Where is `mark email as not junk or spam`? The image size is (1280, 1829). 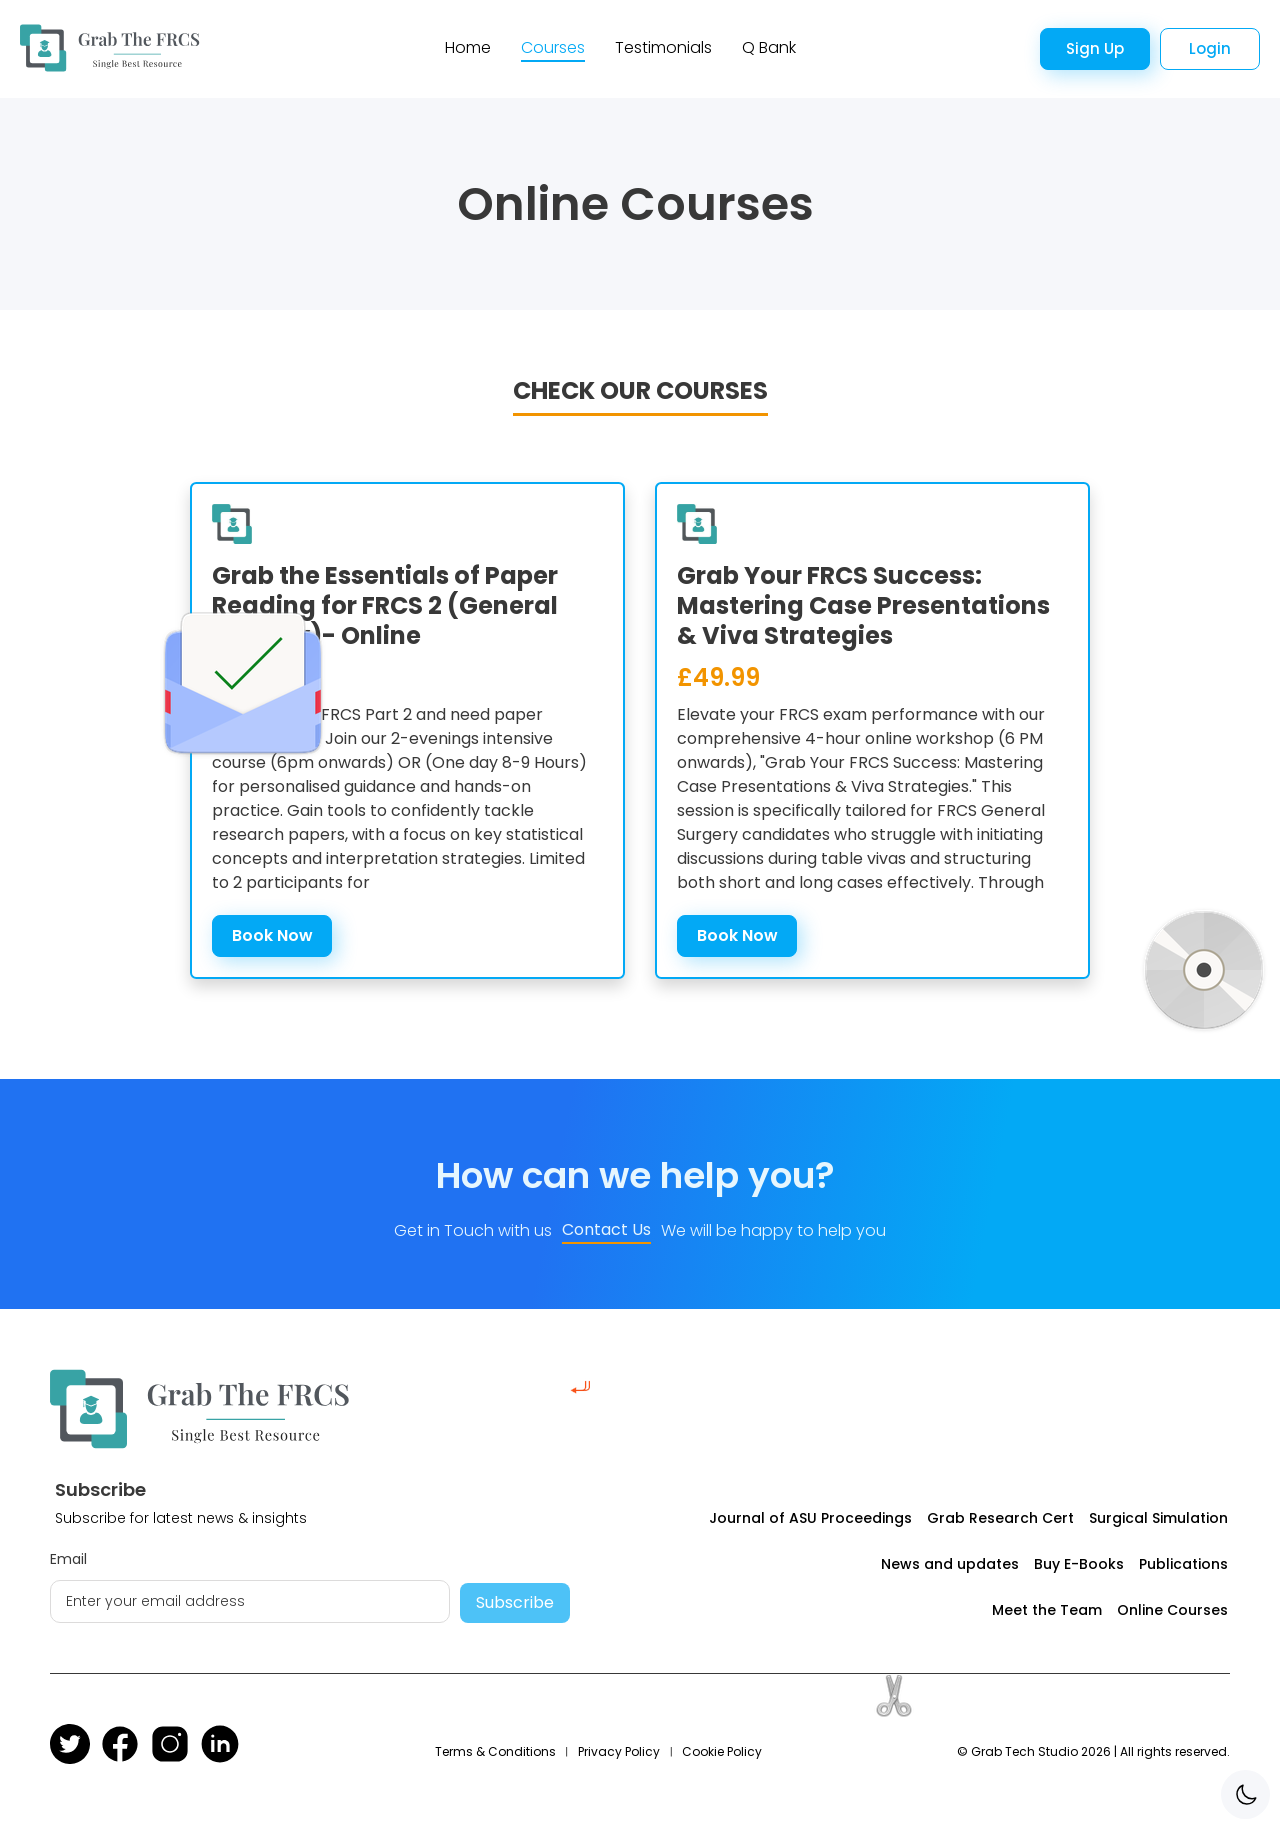 mark email as not junk or spam is located at coordinates (243, 692).